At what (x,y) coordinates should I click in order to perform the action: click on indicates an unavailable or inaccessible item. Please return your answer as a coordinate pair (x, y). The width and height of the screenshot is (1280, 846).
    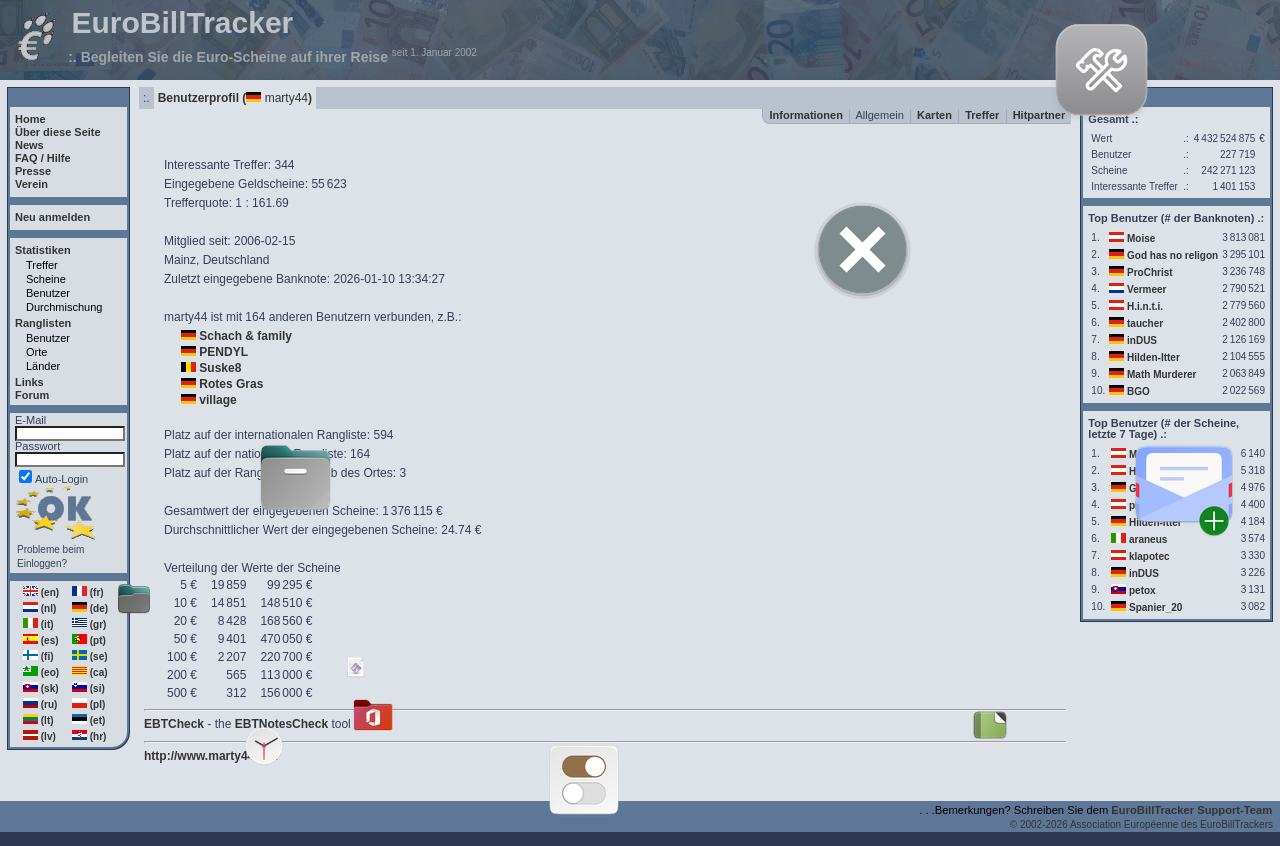
    Looking at the image, I should click on (862, 249).